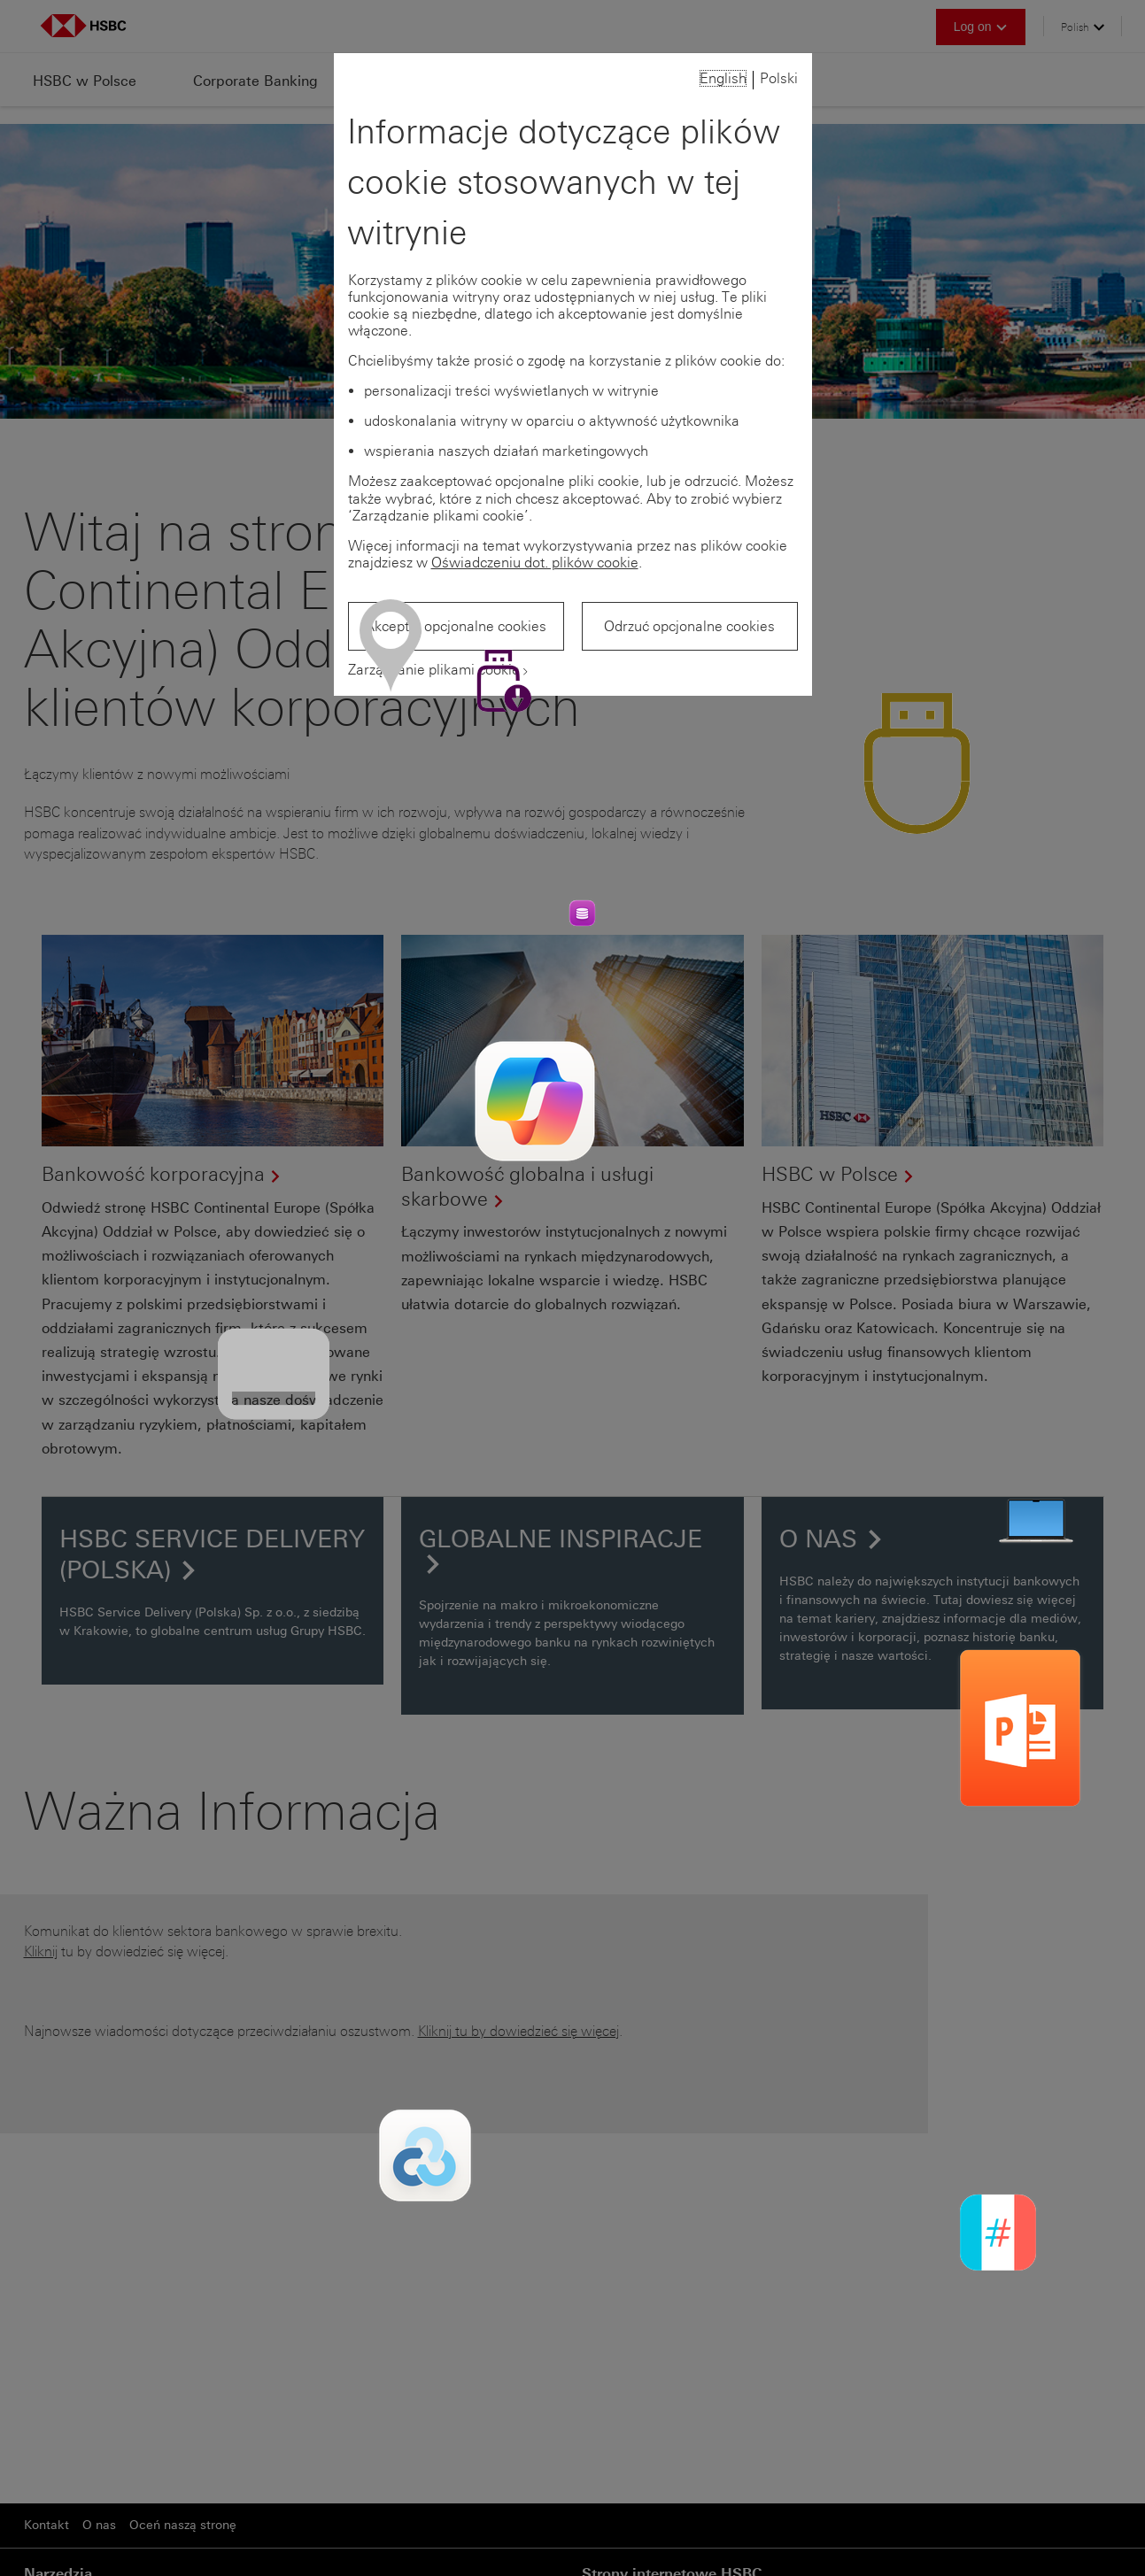 This screenshot has width=1145, height=2576. Describe the element at coordinates (274, 1377) in the screenshot. I see `access removable storage device` at that location.